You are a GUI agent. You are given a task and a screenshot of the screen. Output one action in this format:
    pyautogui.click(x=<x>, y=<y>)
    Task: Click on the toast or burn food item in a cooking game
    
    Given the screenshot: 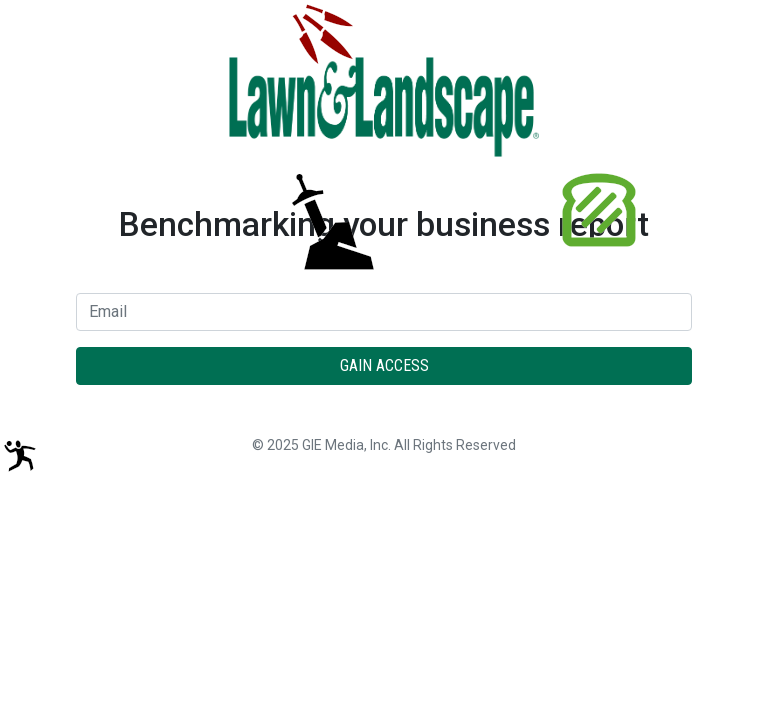 What is the action you would take?
    pyautogui.click(x=599, y=210)
    